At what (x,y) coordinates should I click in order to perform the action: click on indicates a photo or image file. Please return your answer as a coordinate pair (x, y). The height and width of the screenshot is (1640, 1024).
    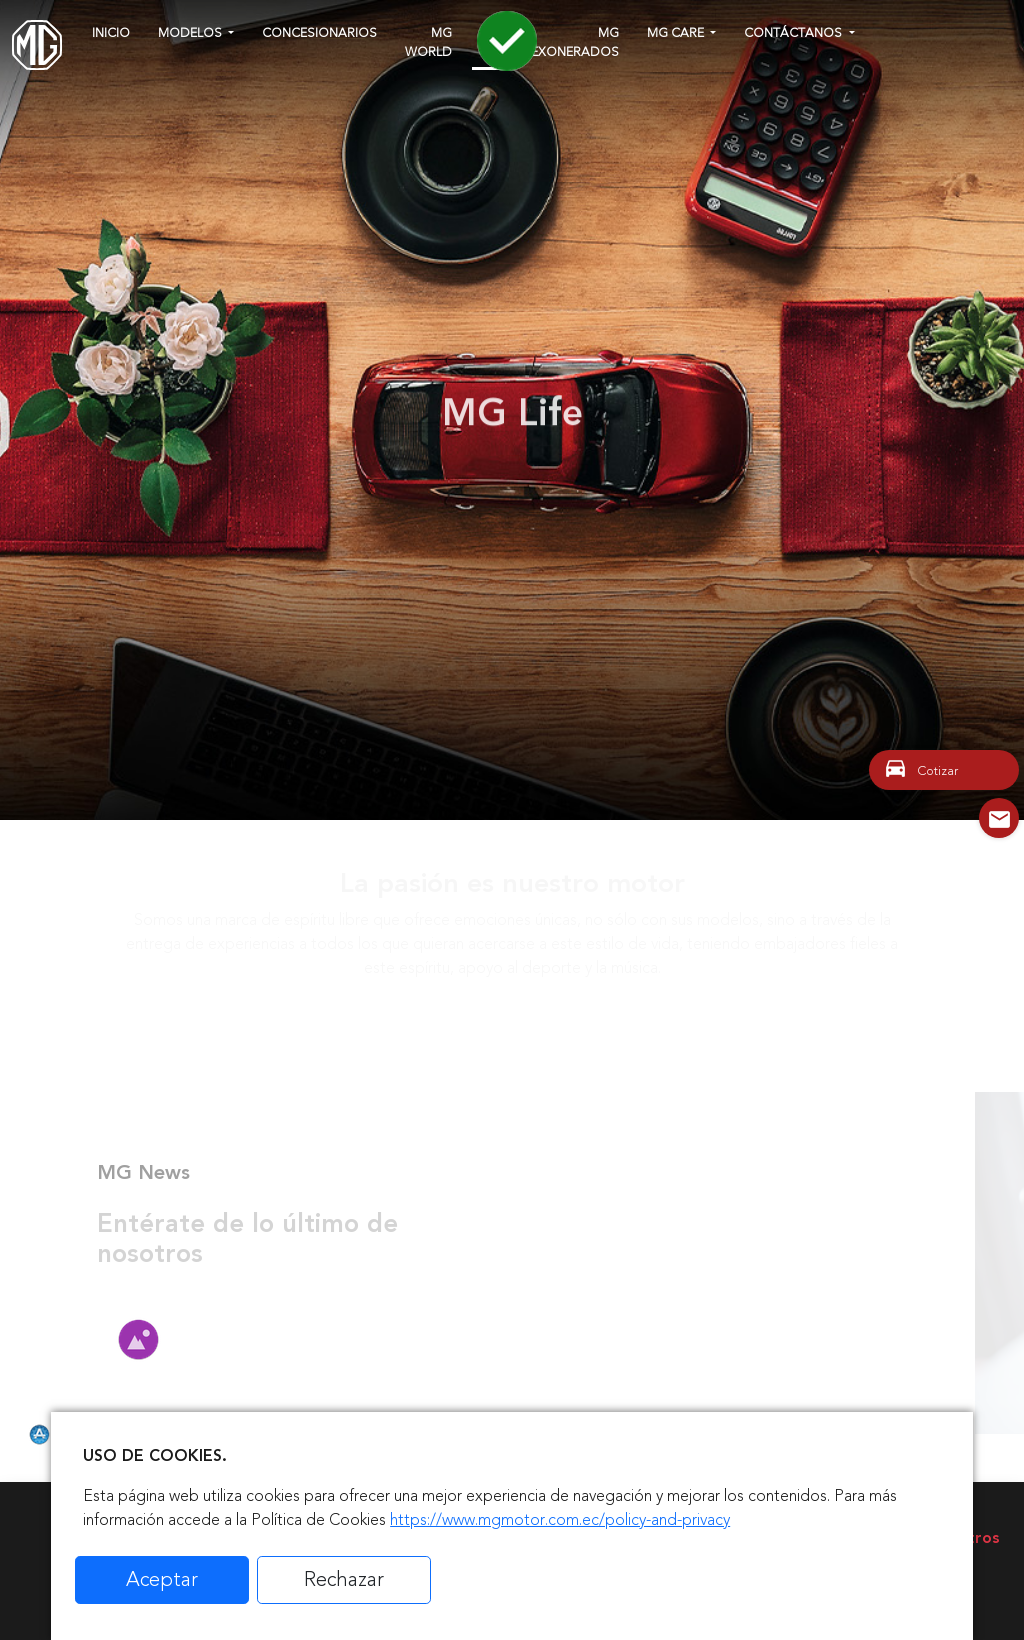
    Looking at the image, I should click on (138, 1339).